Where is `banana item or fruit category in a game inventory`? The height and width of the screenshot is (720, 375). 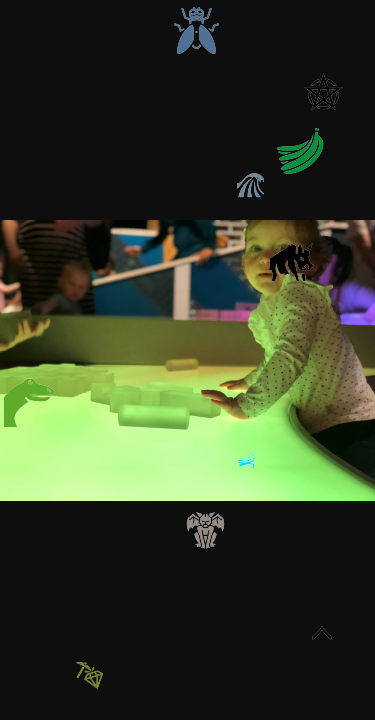 banana item or fruit category in a game inventory is located at coordinates (300, 151).